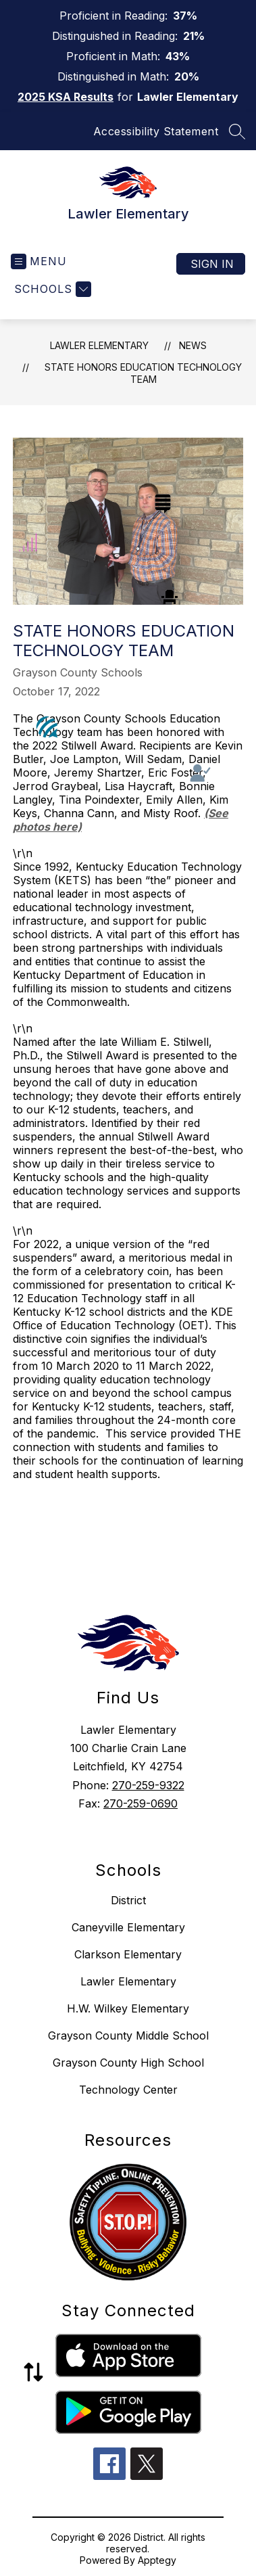  Describe the element at coordinates (28, 543) in the screenshot. I see `indicates full cellular signal strength` at that location.